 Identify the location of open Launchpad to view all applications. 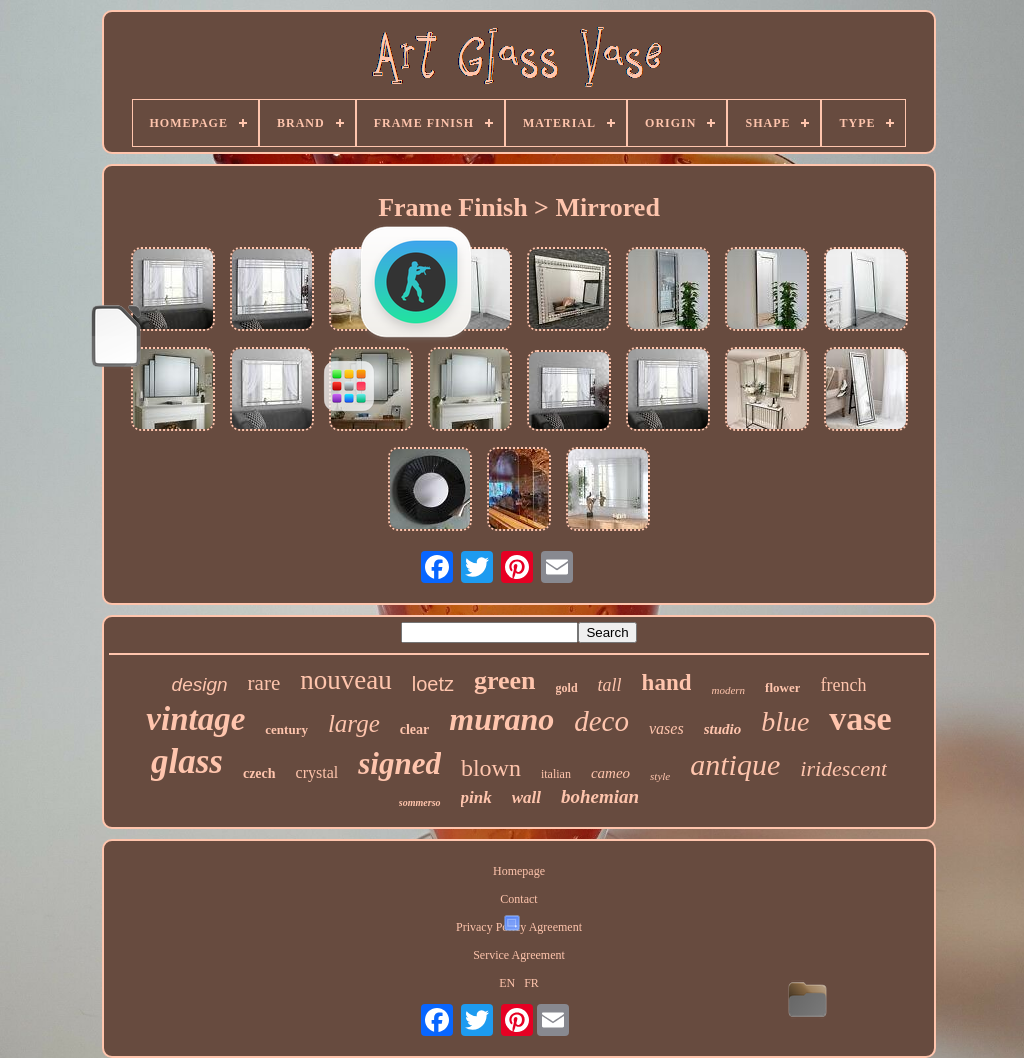
(349, 386).